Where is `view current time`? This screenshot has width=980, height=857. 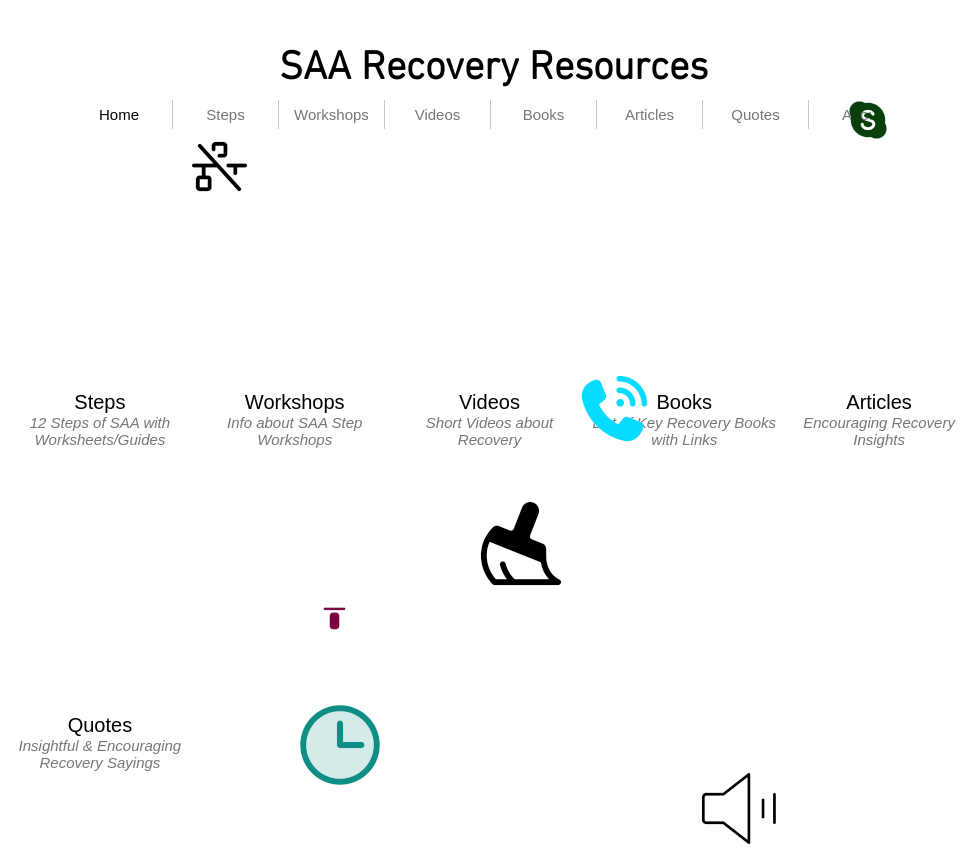
view current time is located at coordinates (340, 745).